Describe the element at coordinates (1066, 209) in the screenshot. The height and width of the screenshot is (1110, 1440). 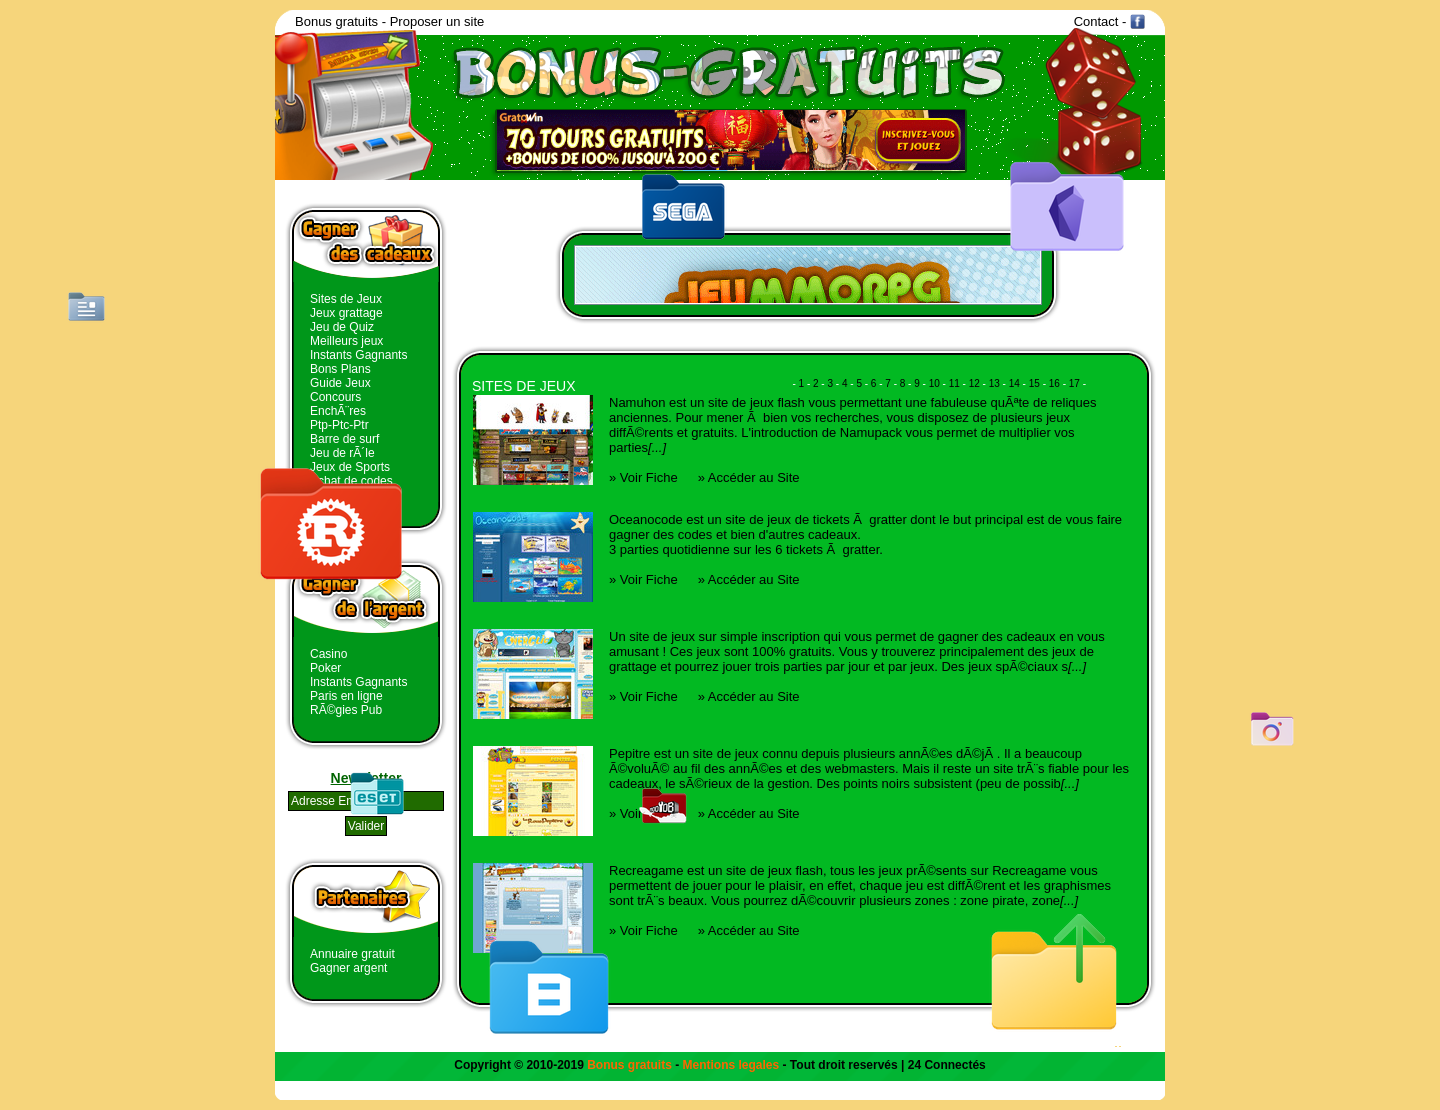
I see `open your obsidian vault folder` at that location.